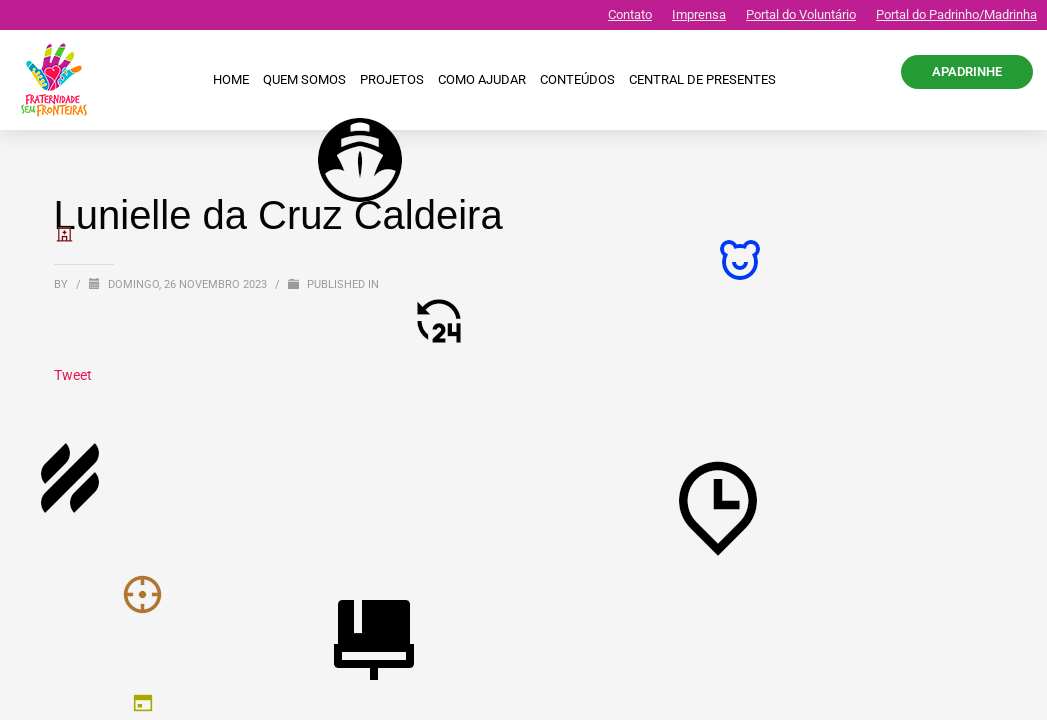  I want to click on codeship logo, so click(360, 160).